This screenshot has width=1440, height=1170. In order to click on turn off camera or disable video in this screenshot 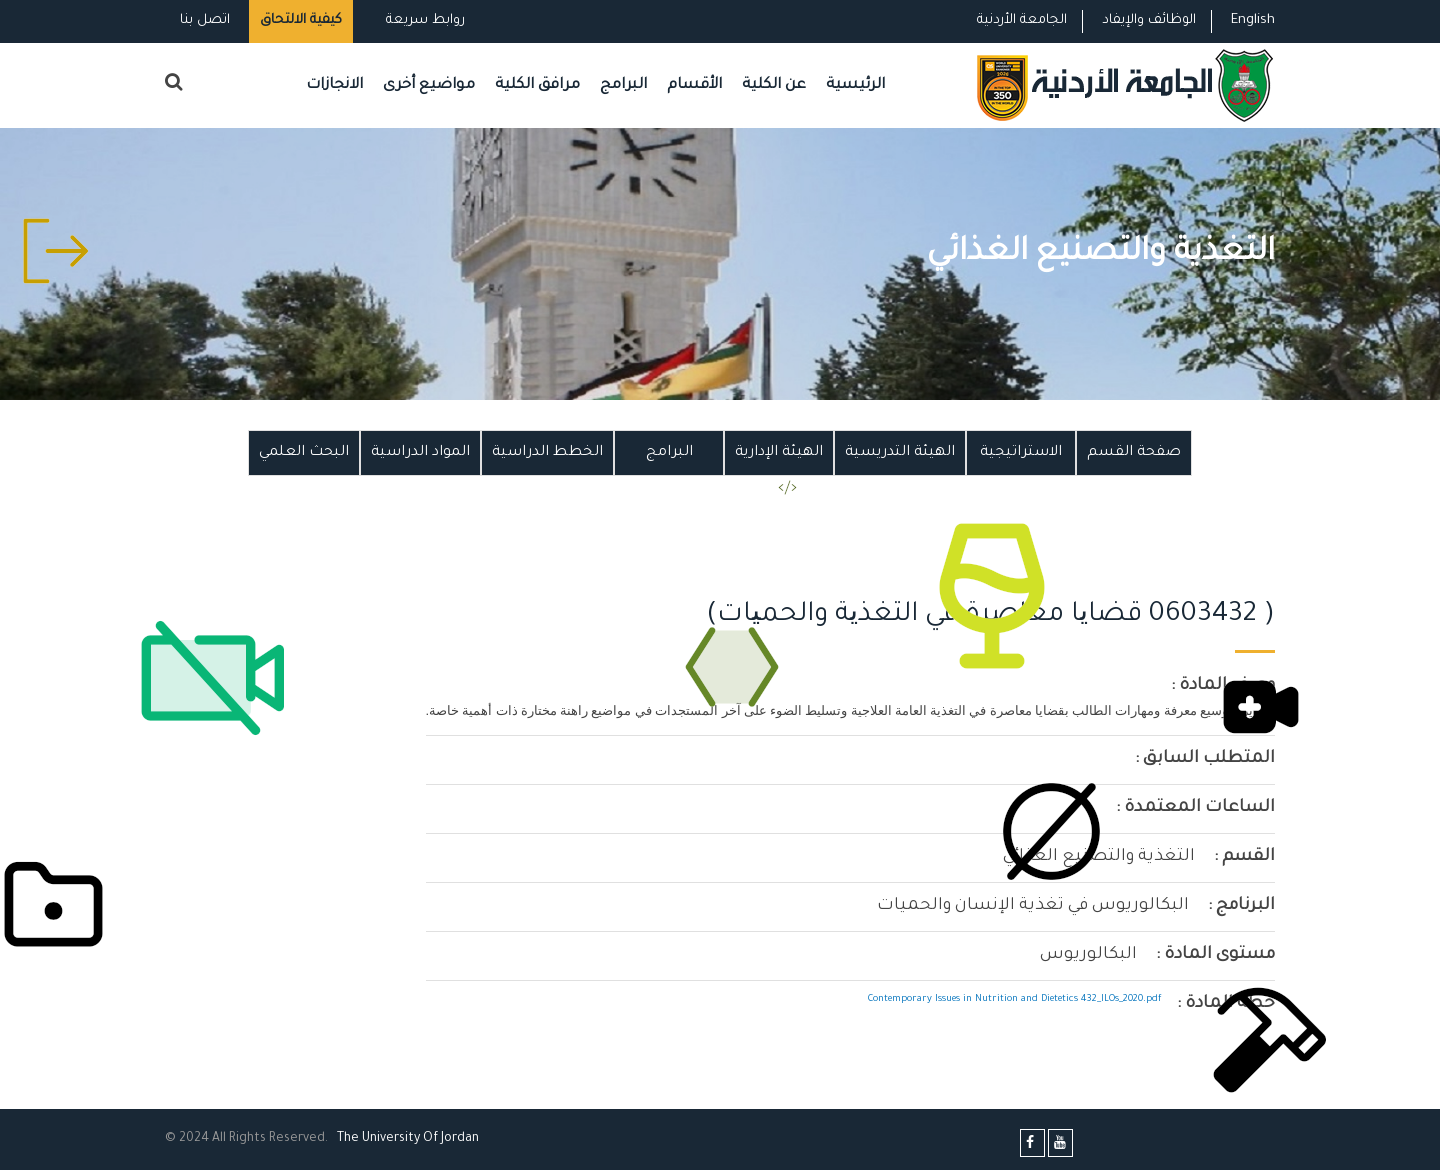, I will do `click(208, 678)`.